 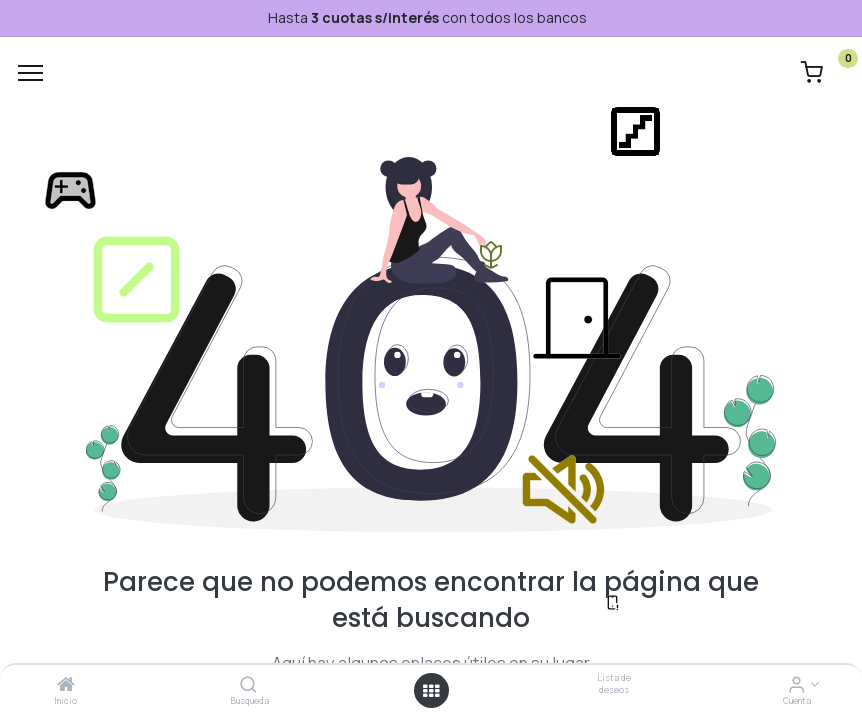 What do you see at coordinates (562, 489) in the screenshot?
I see `mute audio or sound` at bounding box center [562, 489].